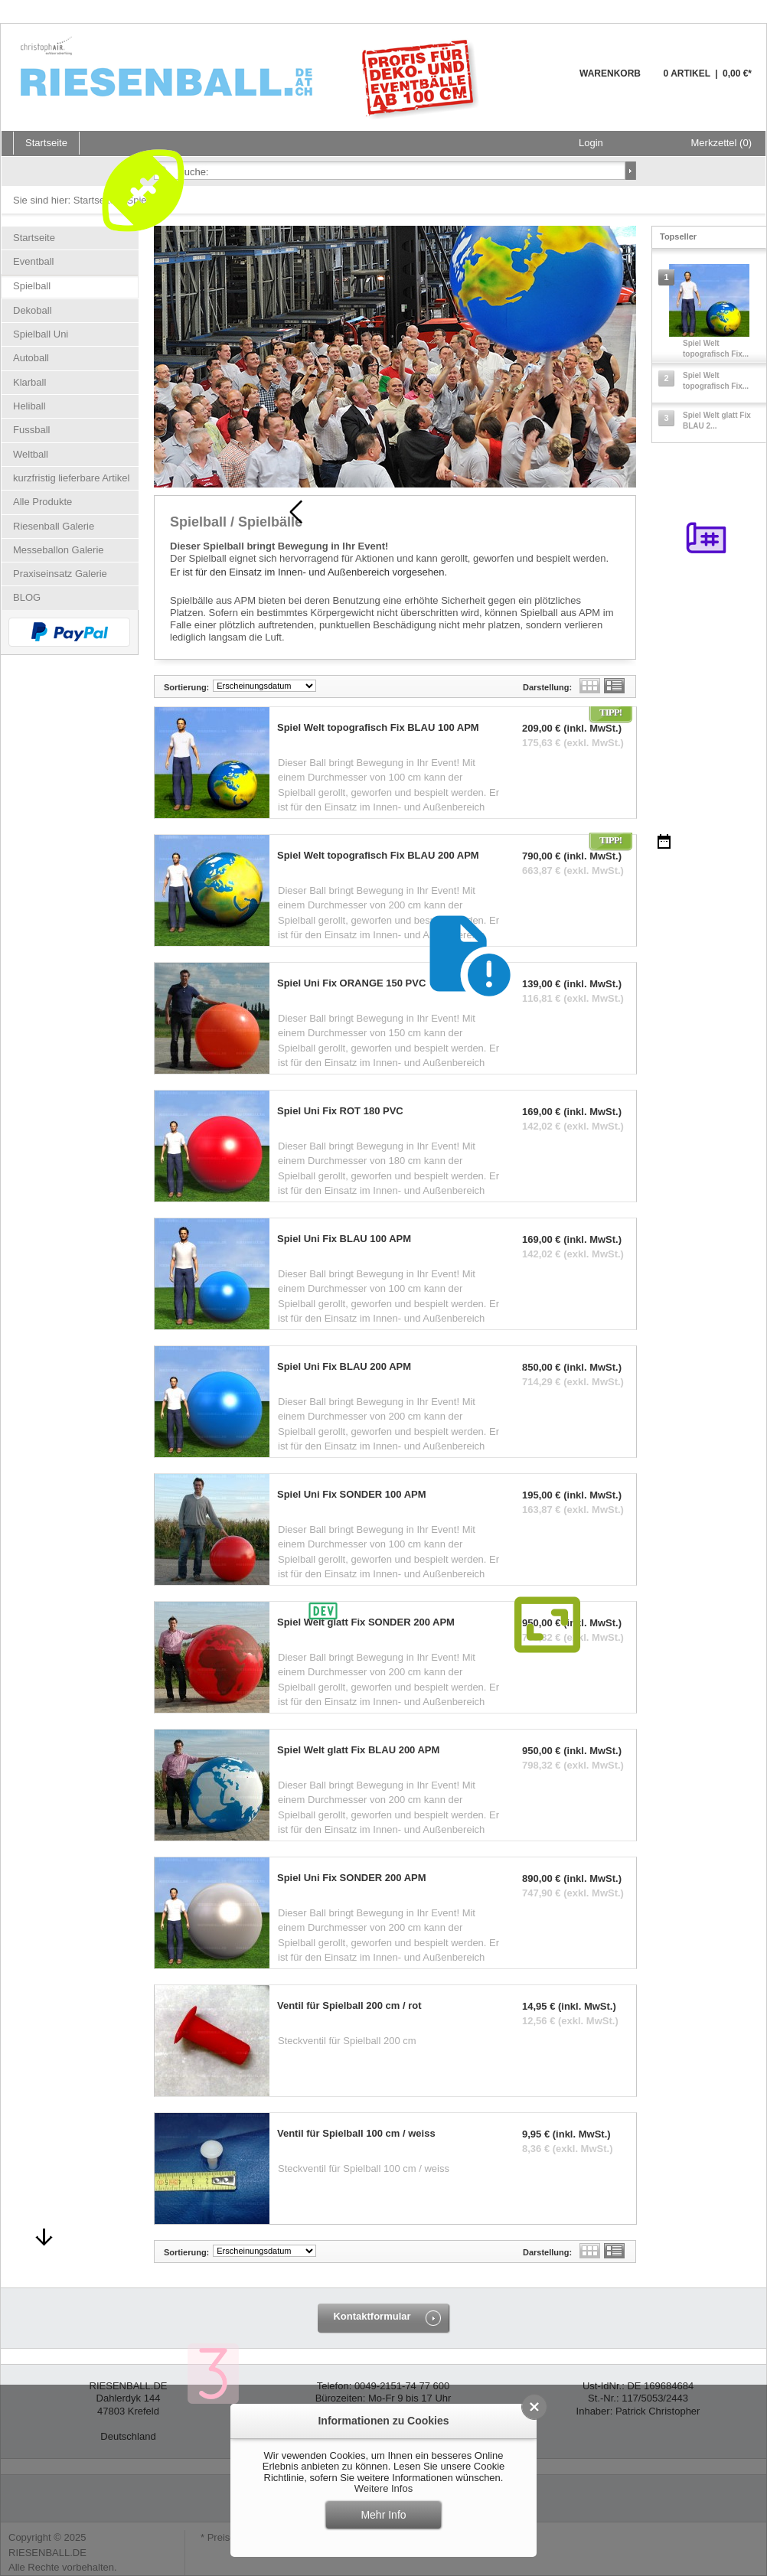  I want to click on access sports scores and updates, so click(143, 191).